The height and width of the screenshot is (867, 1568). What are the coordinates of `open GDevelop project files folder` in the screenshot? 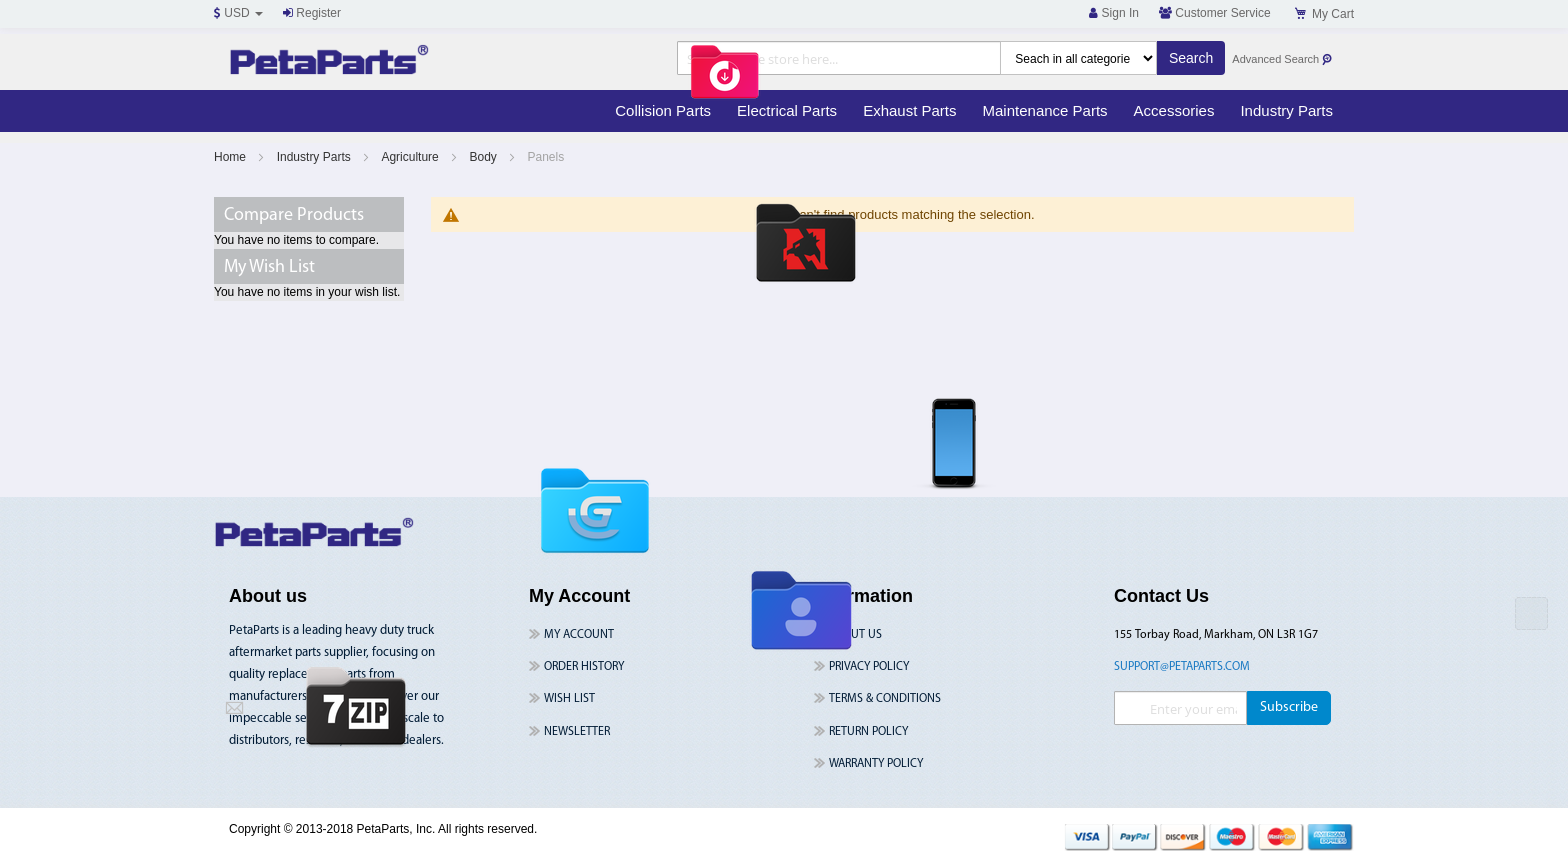 It's located at (594, 513).